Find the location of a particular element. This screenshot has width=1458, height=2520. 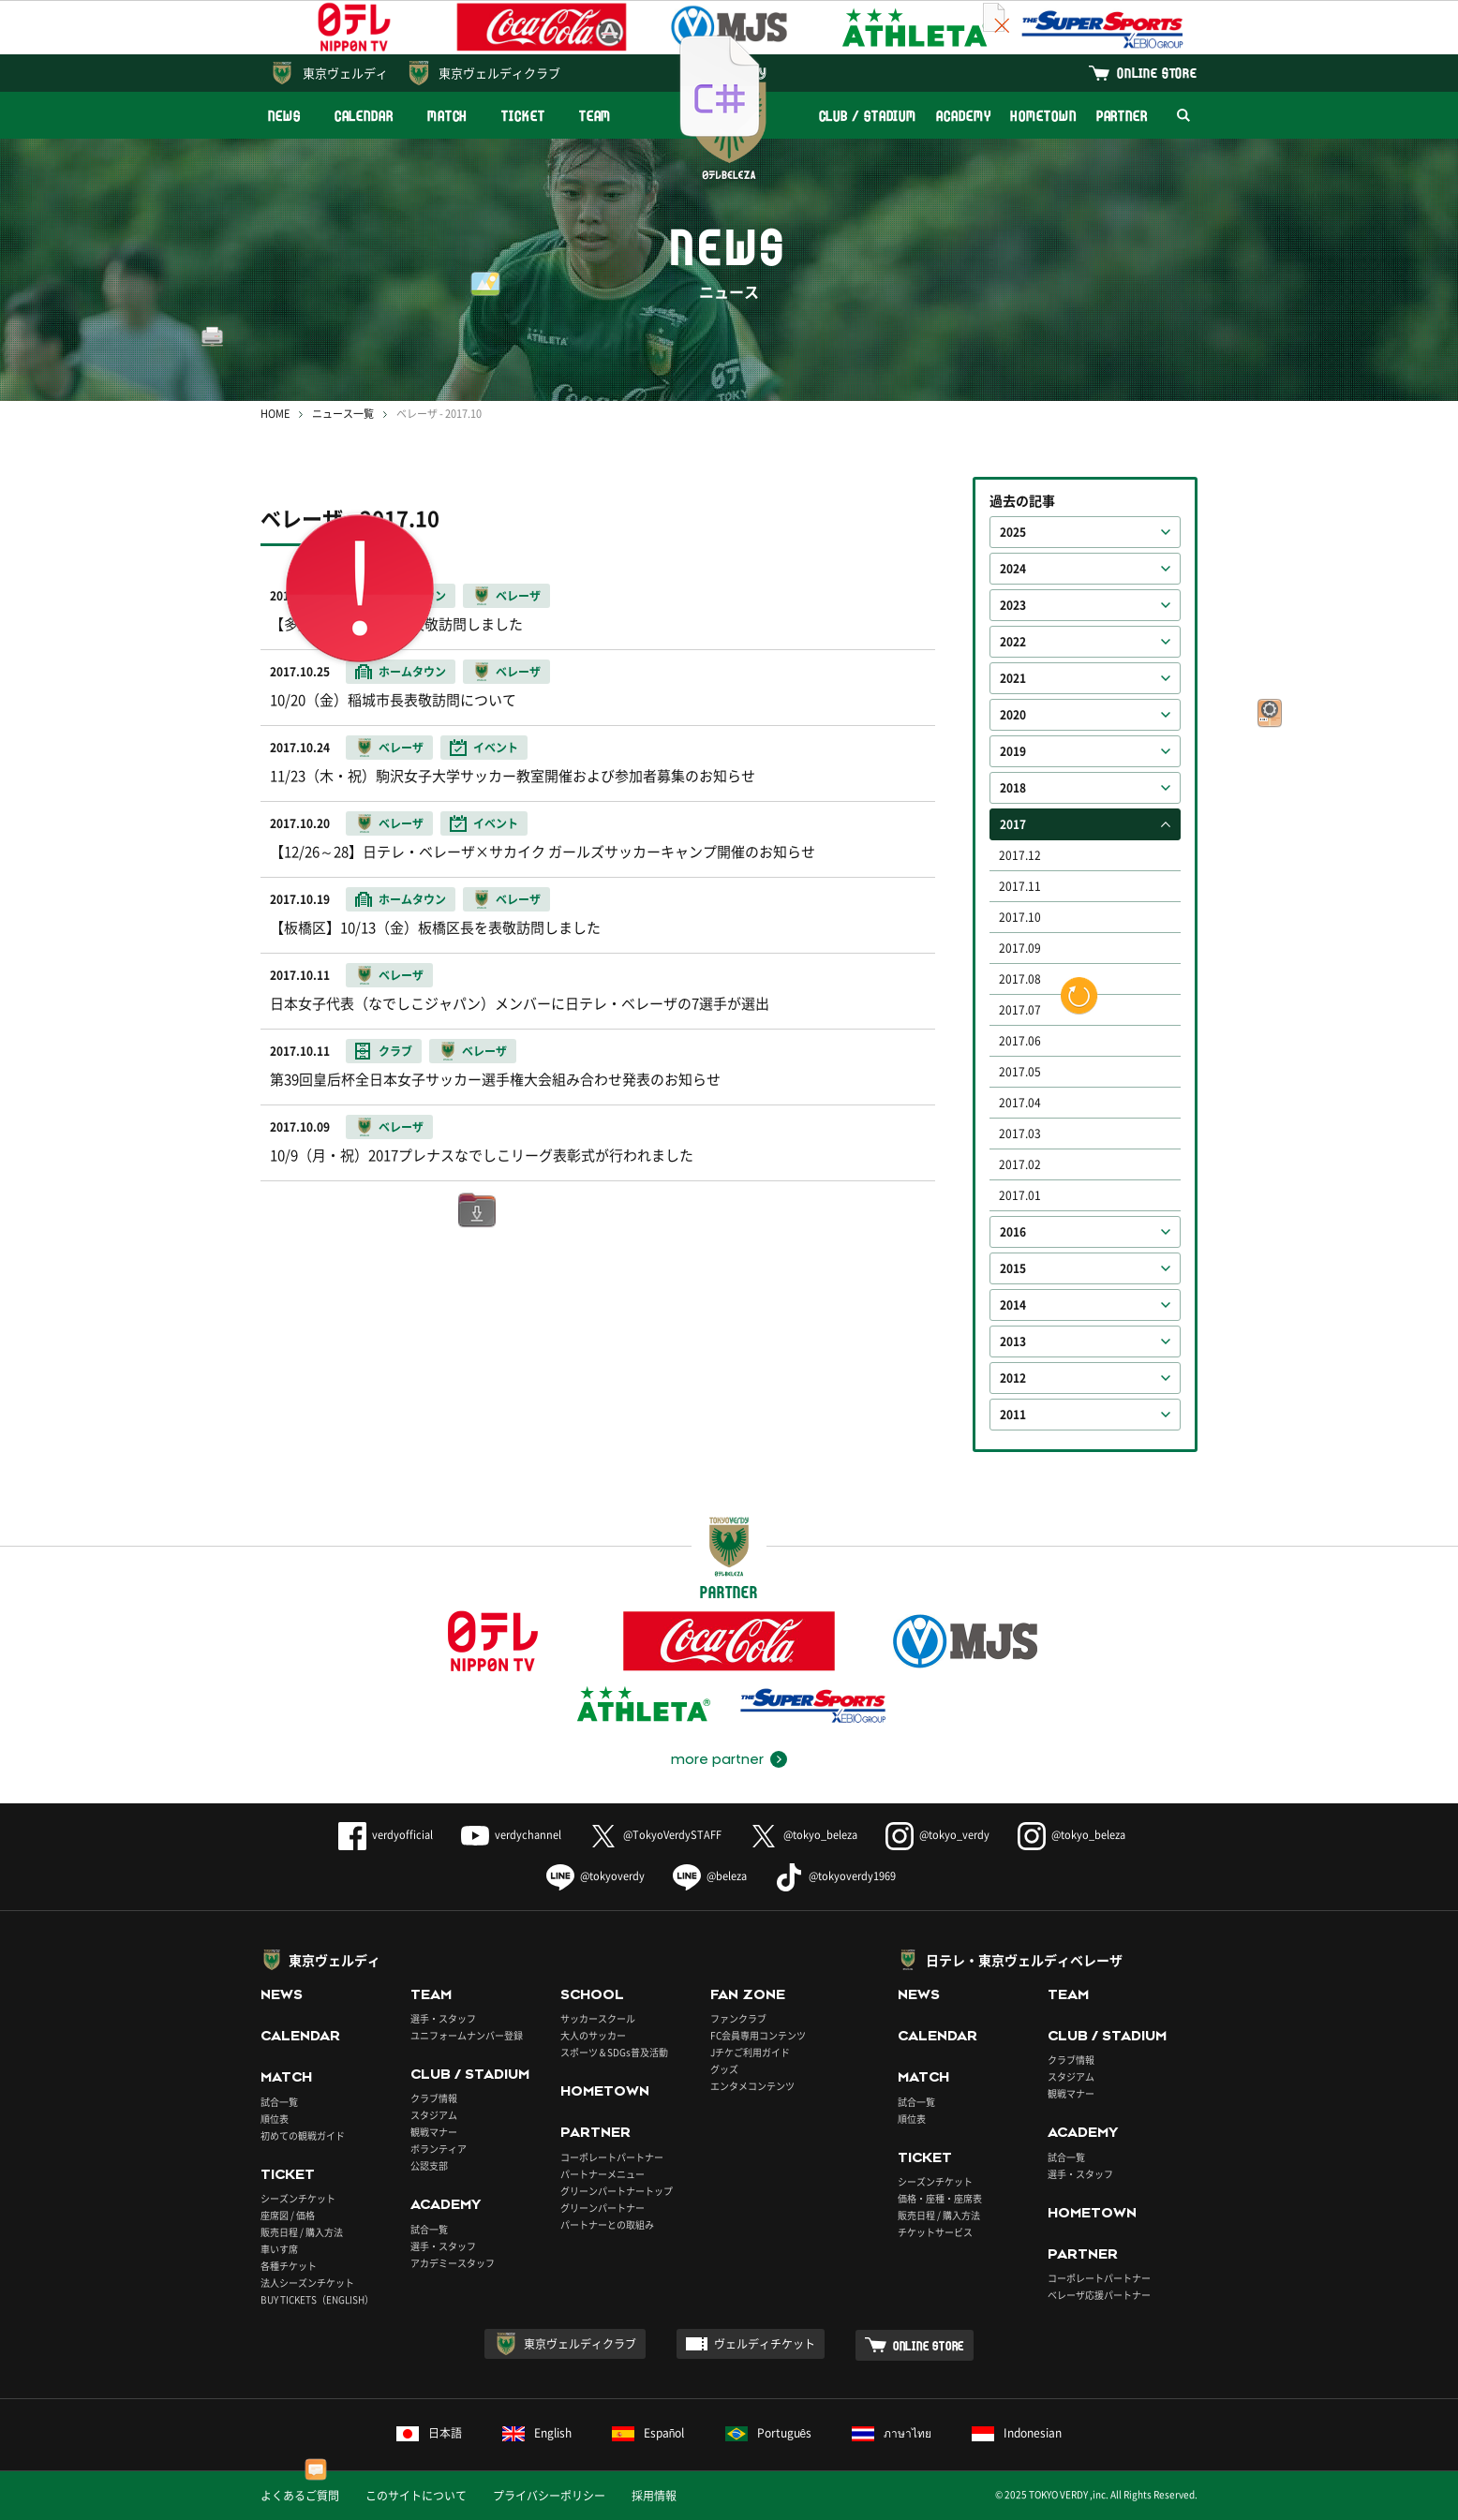

access your downloads folder is located at coordinates (477, 1209).